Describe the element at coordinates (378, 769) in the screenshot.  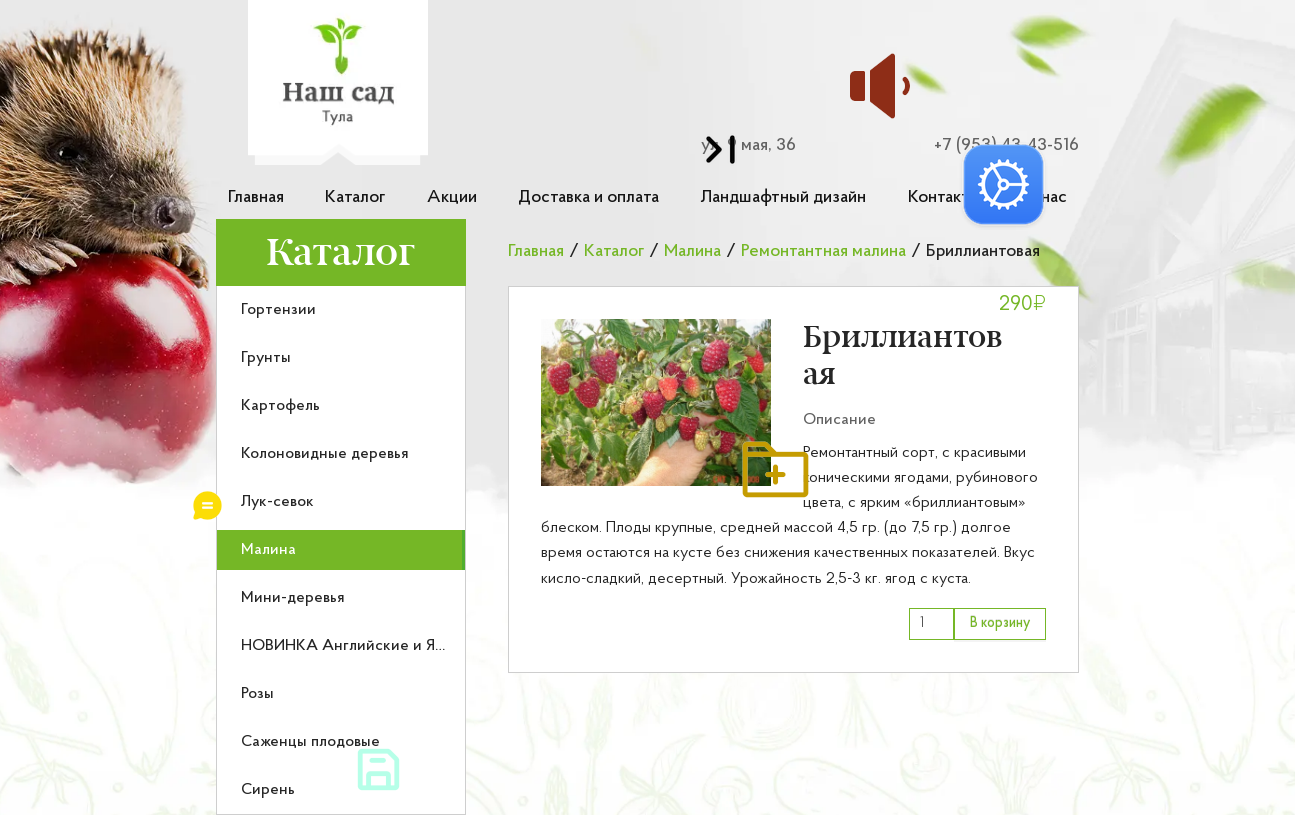
I see `save current file or document` at that location.